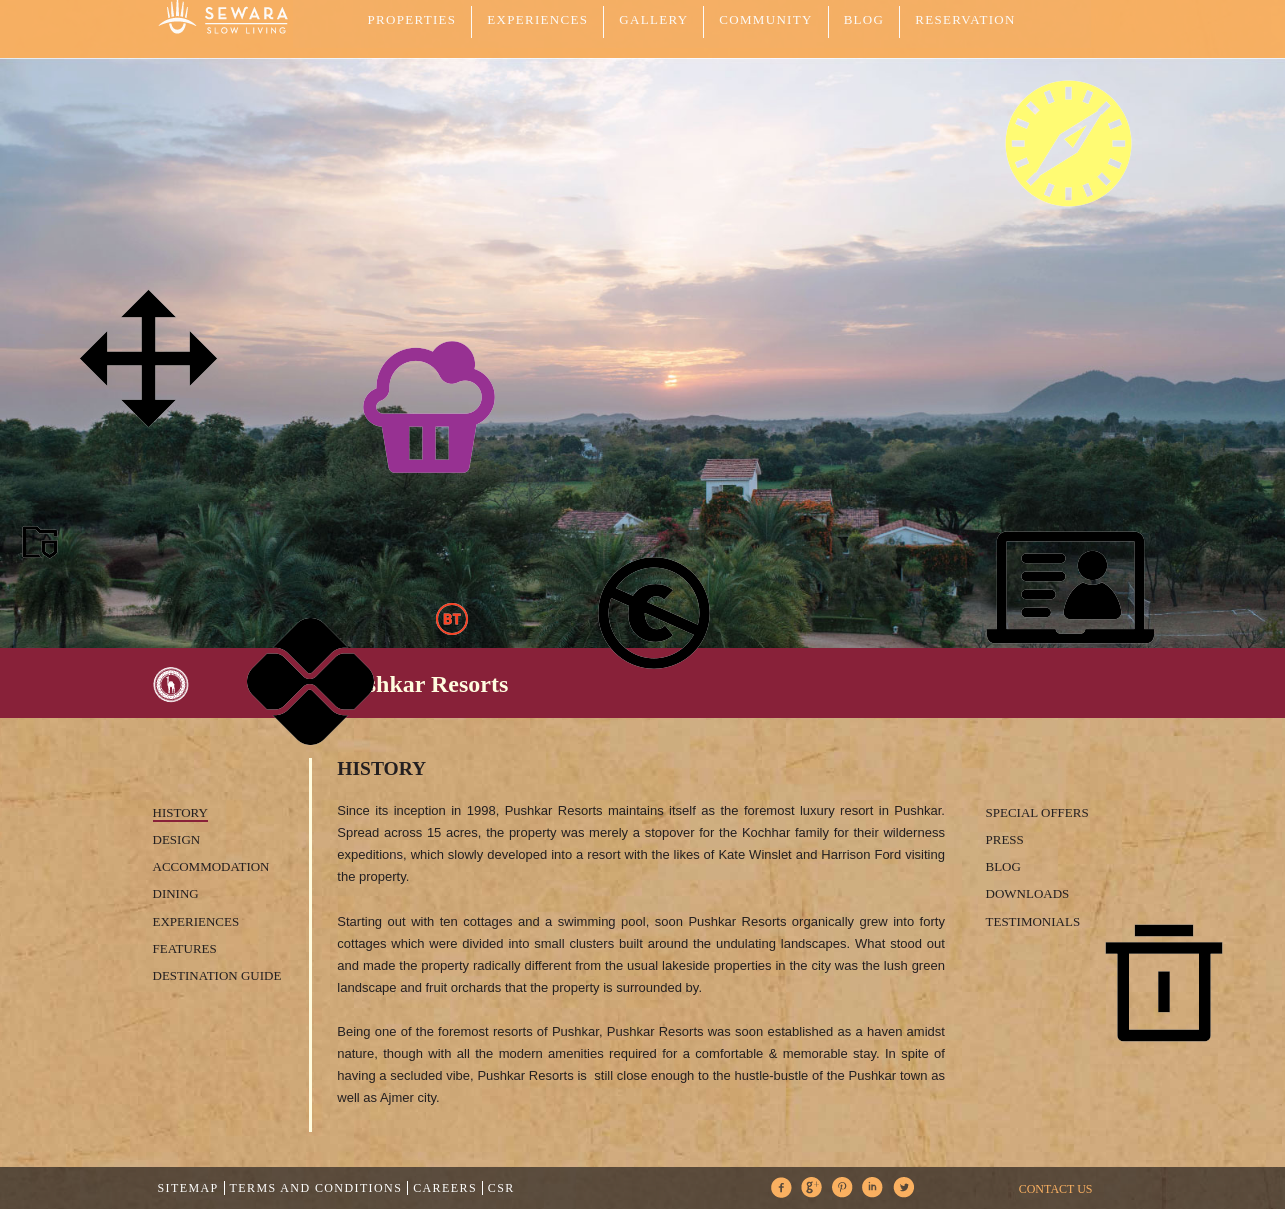  Describe the element at coordinates (1068, 143) in the screenshot. I see `open Safari web browser` at that location.